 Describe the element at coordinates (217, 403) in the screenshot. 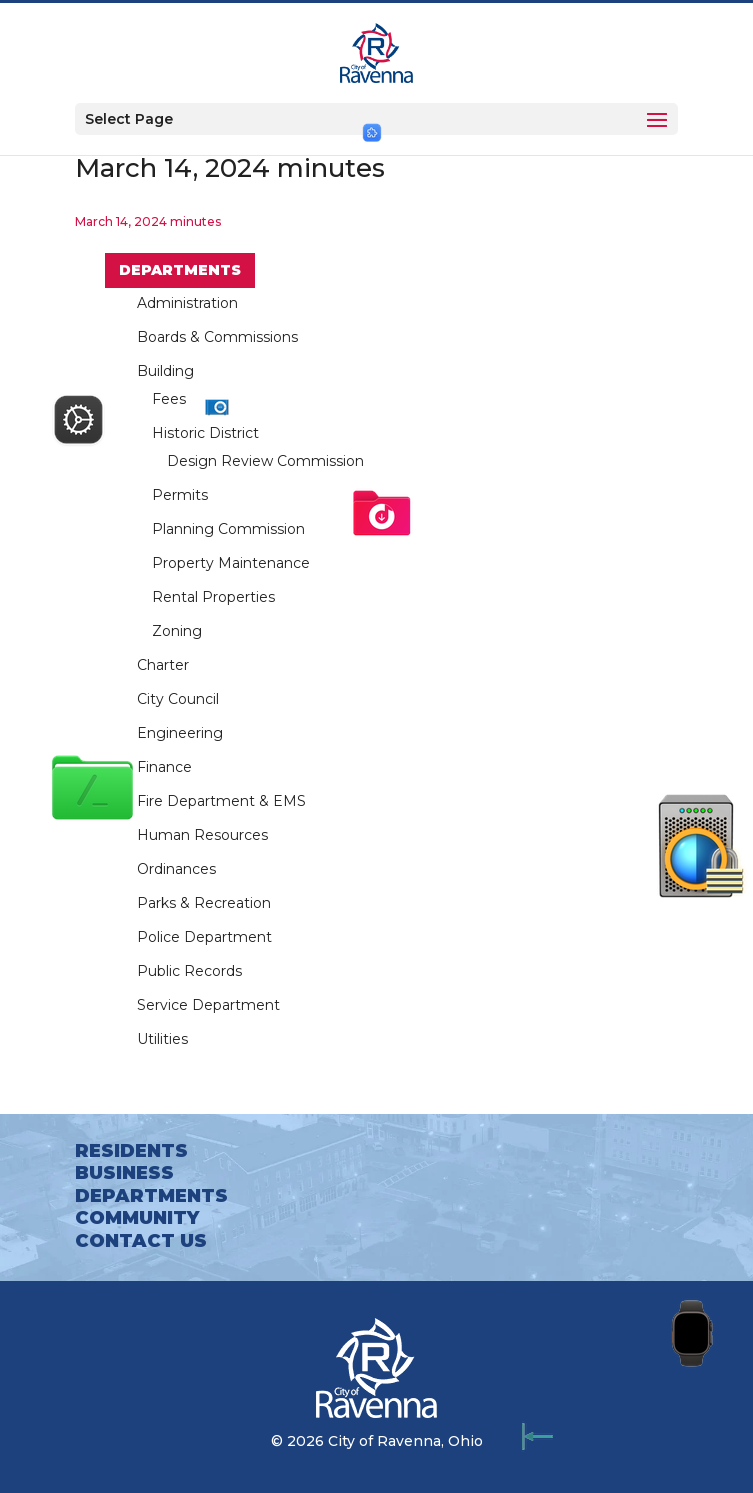

I see `indicates a connected iPod shuffle device` at that location.